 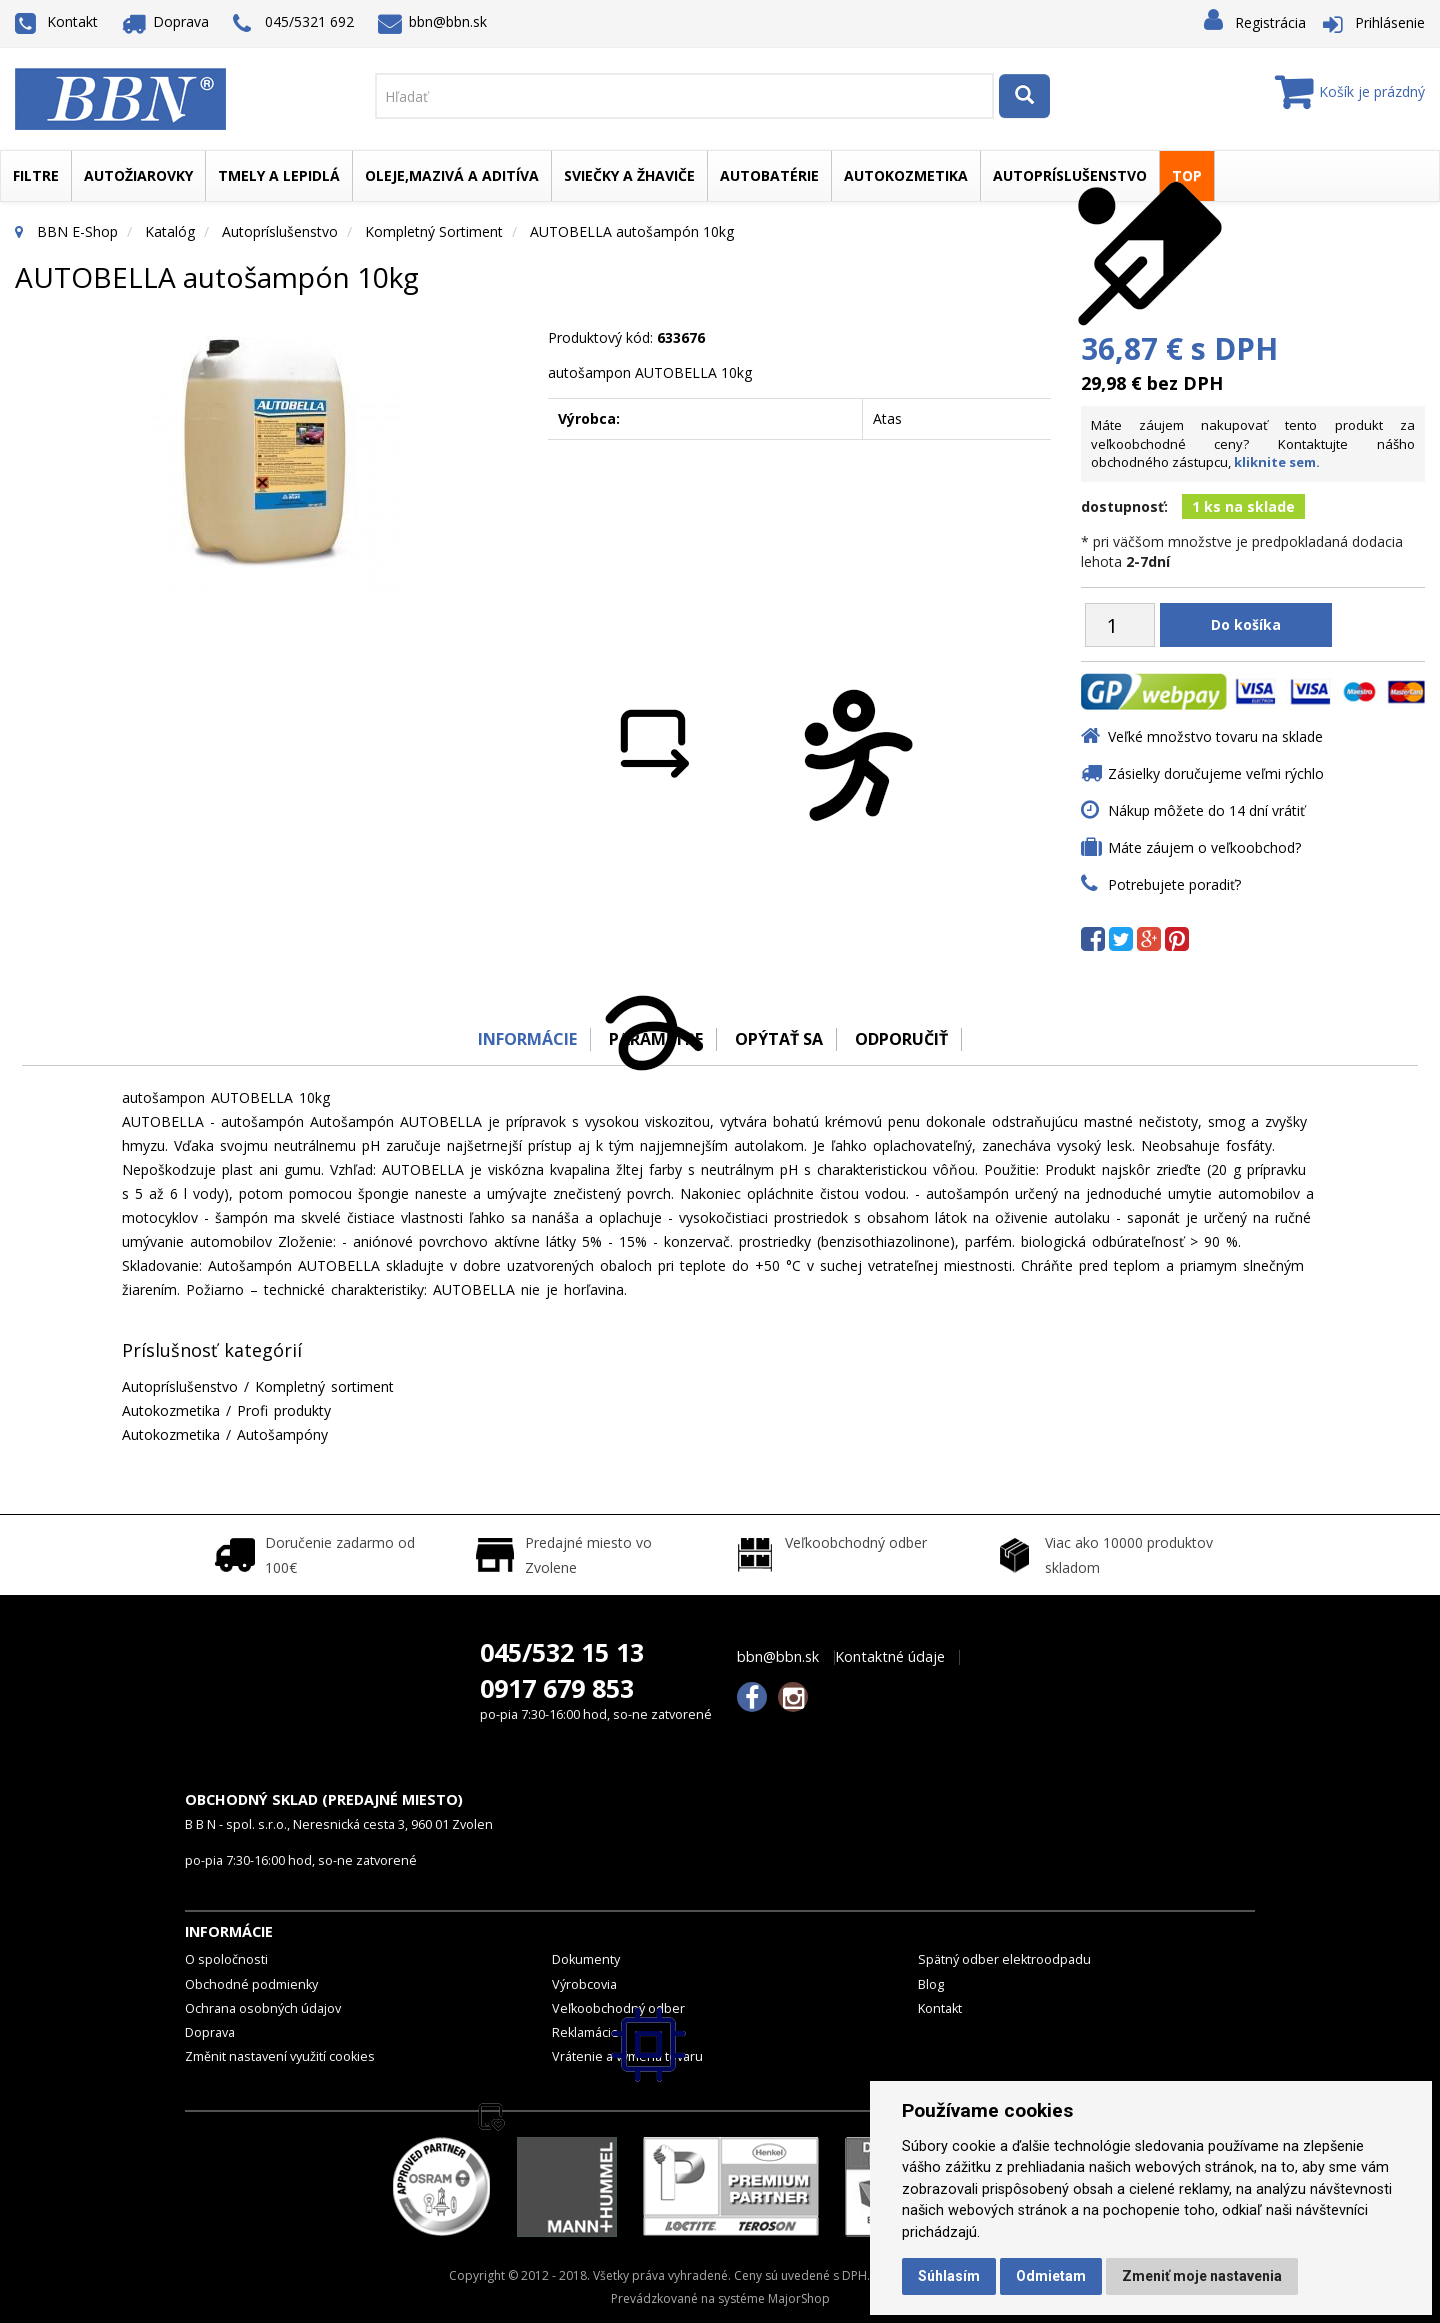 I want to click on freehand drawing or sketch tool, so click(x=651, y=1033).